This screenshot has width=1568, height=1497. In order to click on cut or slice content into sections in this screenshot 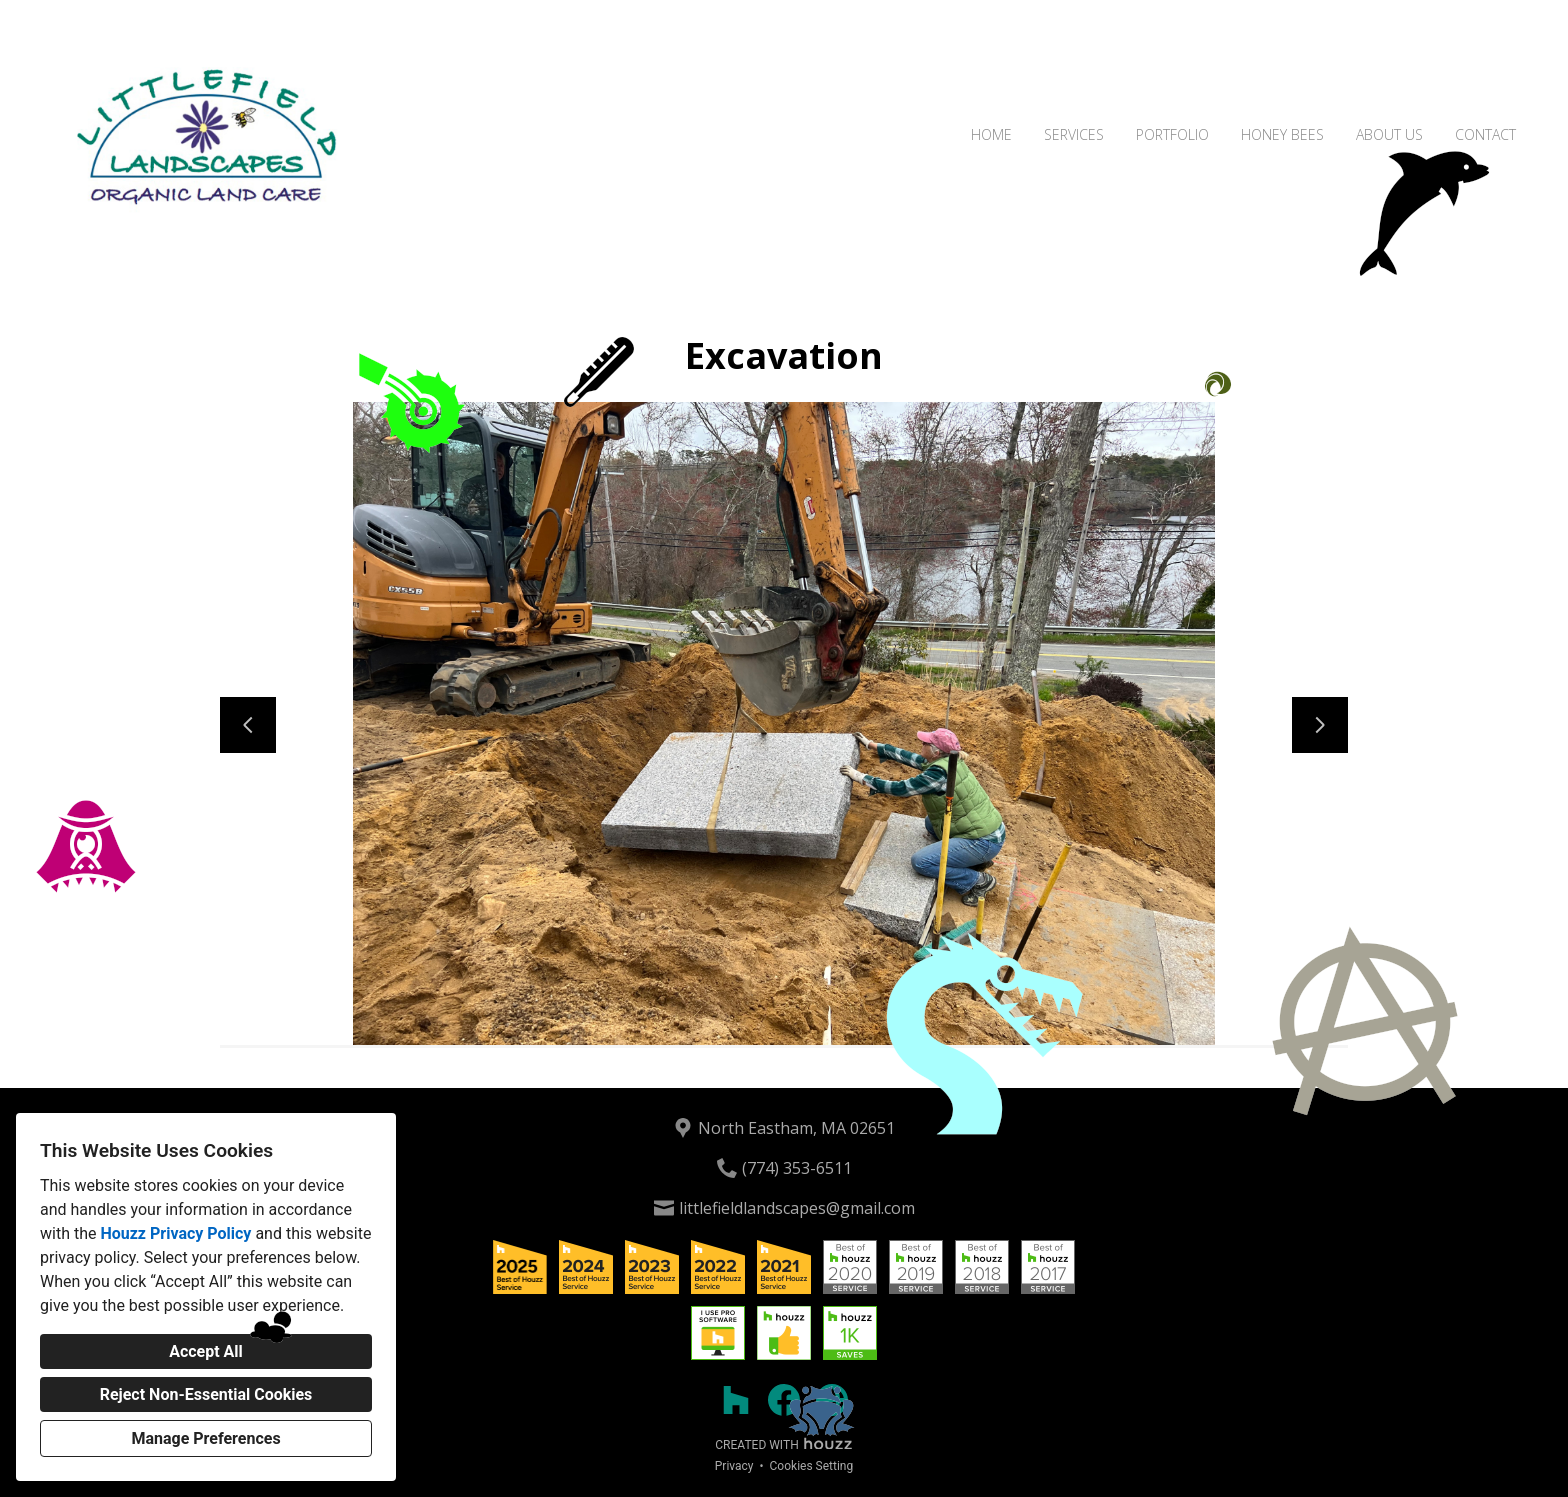, I will do `click(412, 400)`.